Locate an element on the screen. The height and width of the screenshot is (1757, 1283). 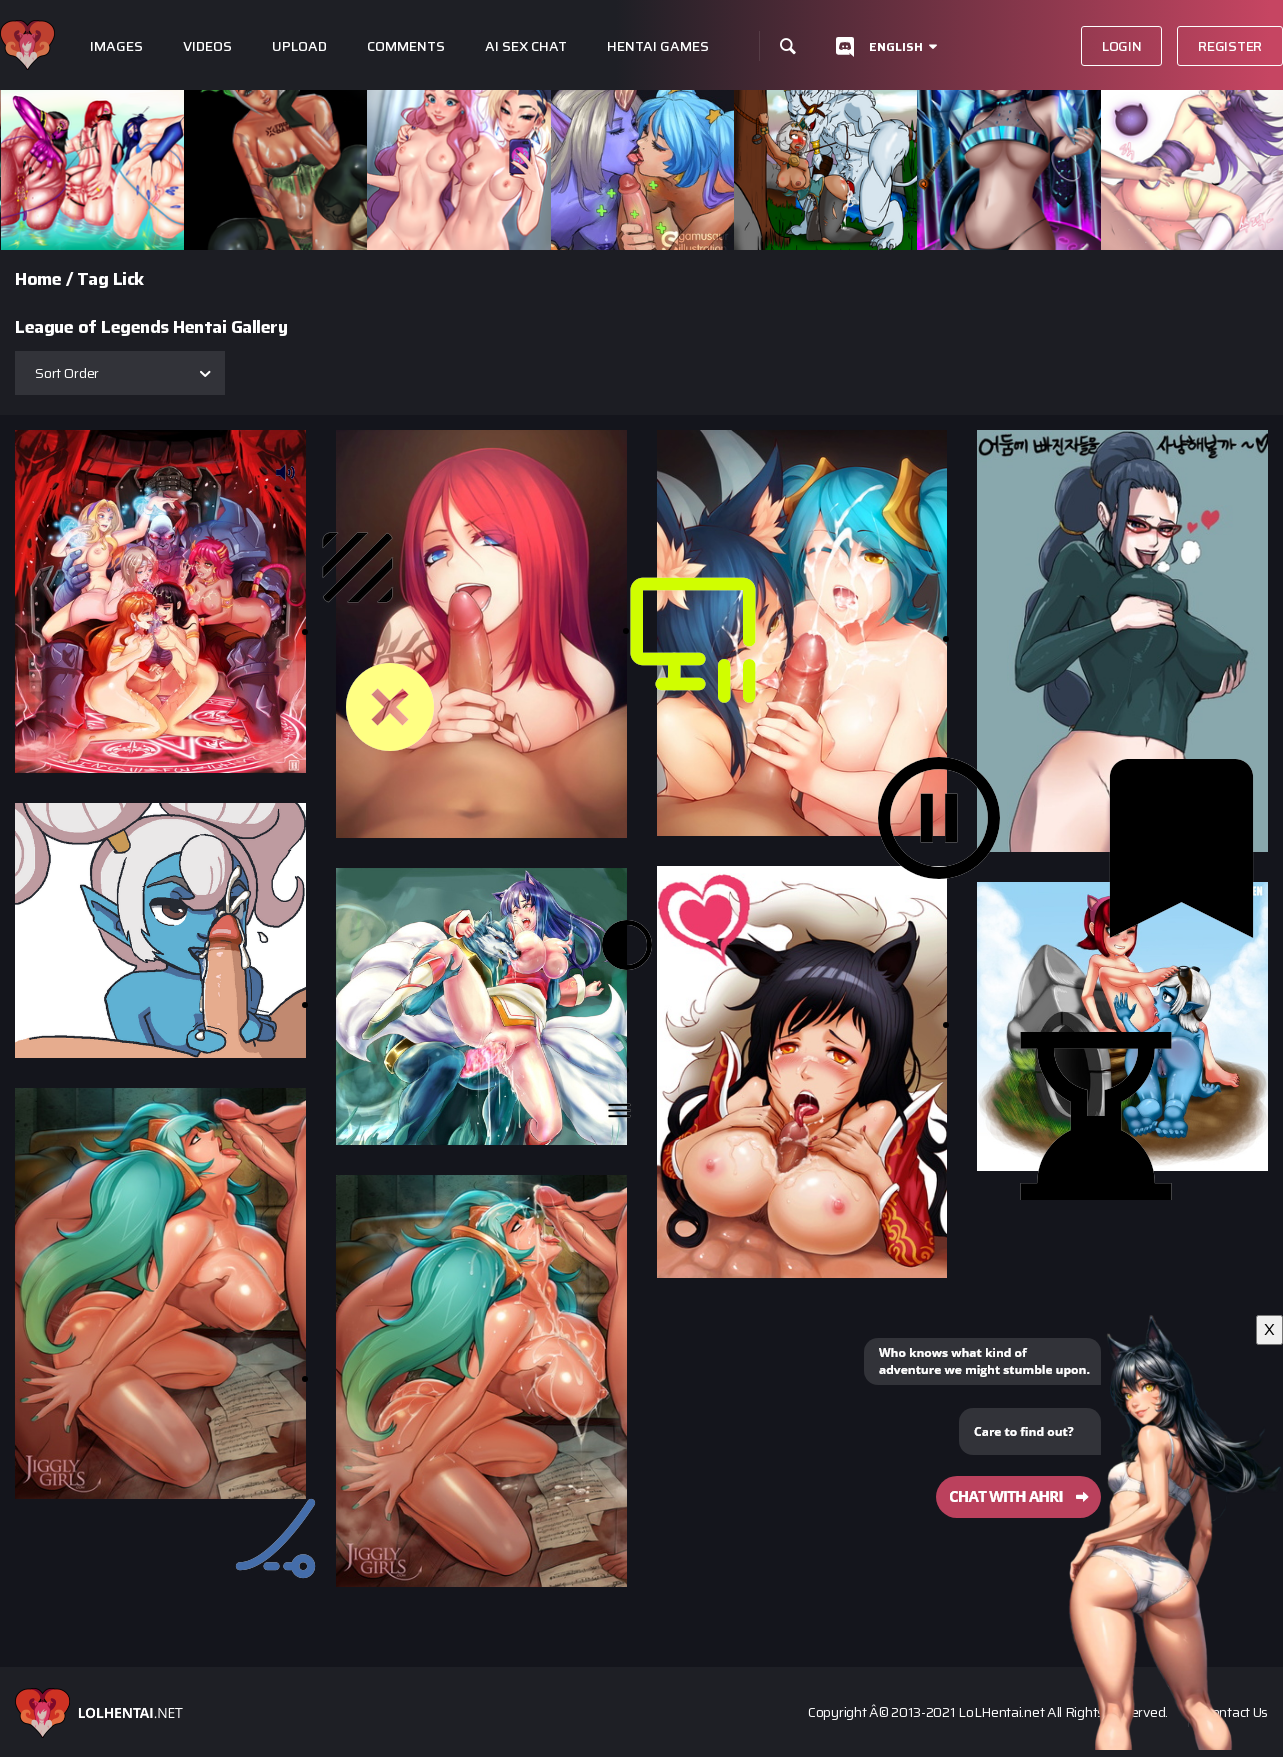
apply a texture or pattern overlay is located at coordinates (357, 567).